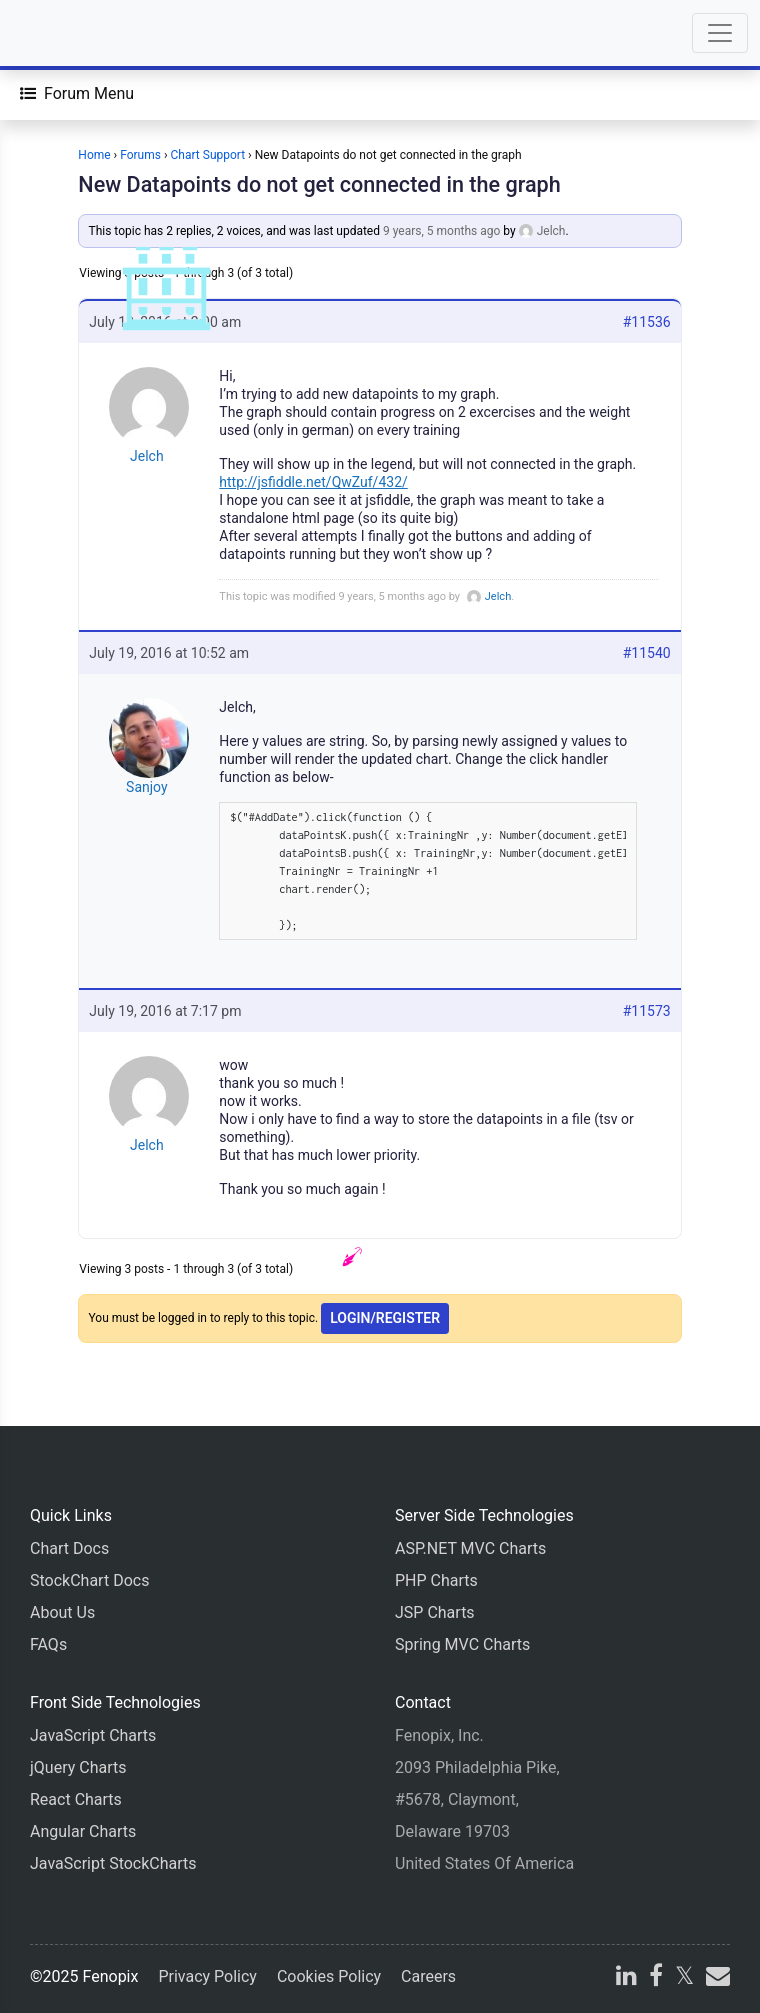 This screenshot has width=760, height=2013. Describe the element at coordinates (166, 287) in the screenshot. I see `access laboratory or science features` at that location.